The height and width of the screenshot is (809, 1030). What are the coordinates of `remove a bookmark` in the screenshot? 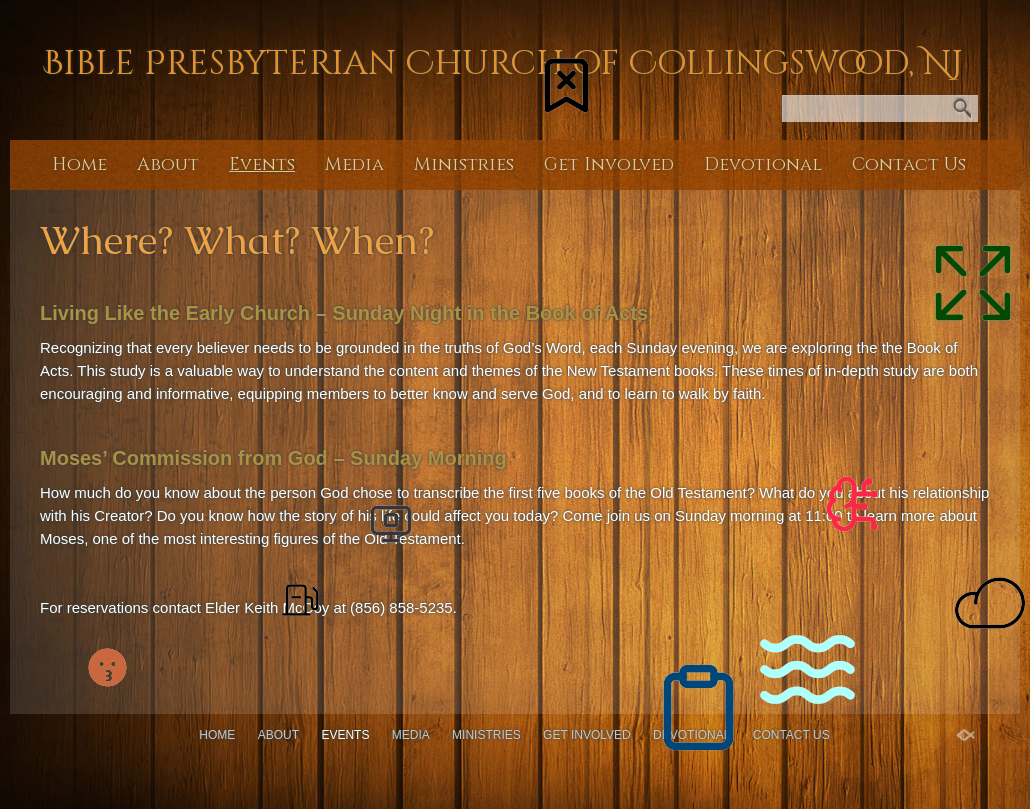 It's located at (566, 85).